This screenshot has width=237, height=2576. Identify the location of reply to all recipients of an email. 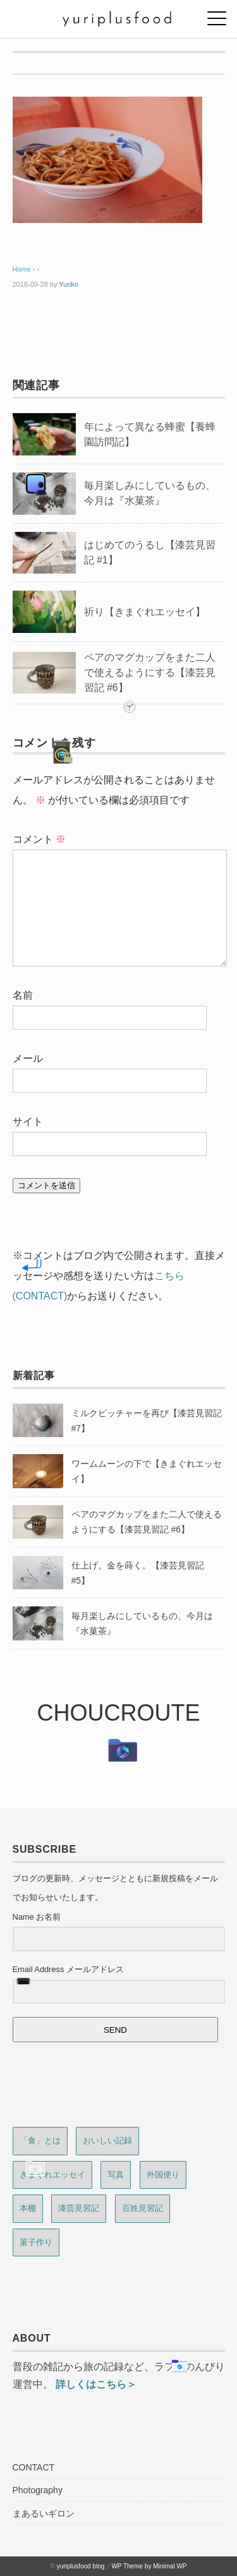
(31, 1263).